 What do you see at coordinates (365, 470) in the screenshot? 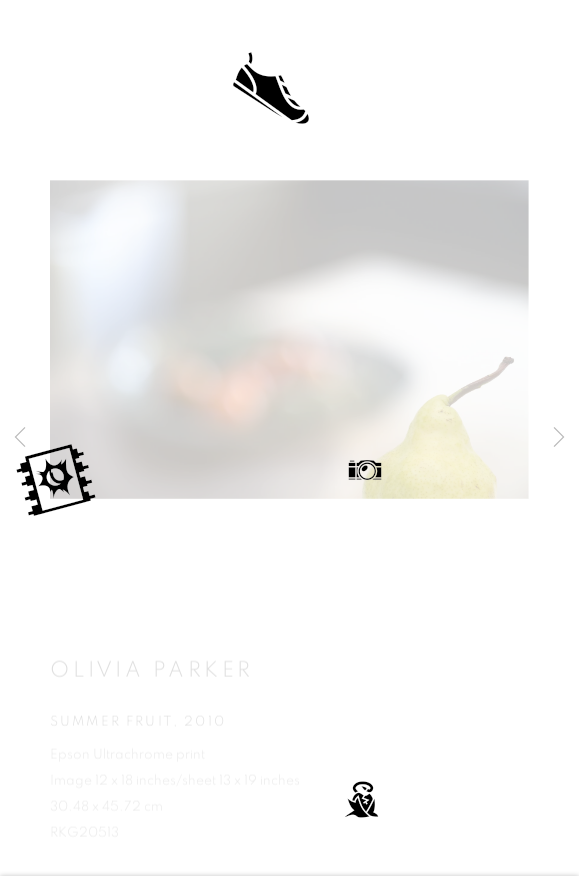
I see `take a photo` at bounding box center [365, 470].